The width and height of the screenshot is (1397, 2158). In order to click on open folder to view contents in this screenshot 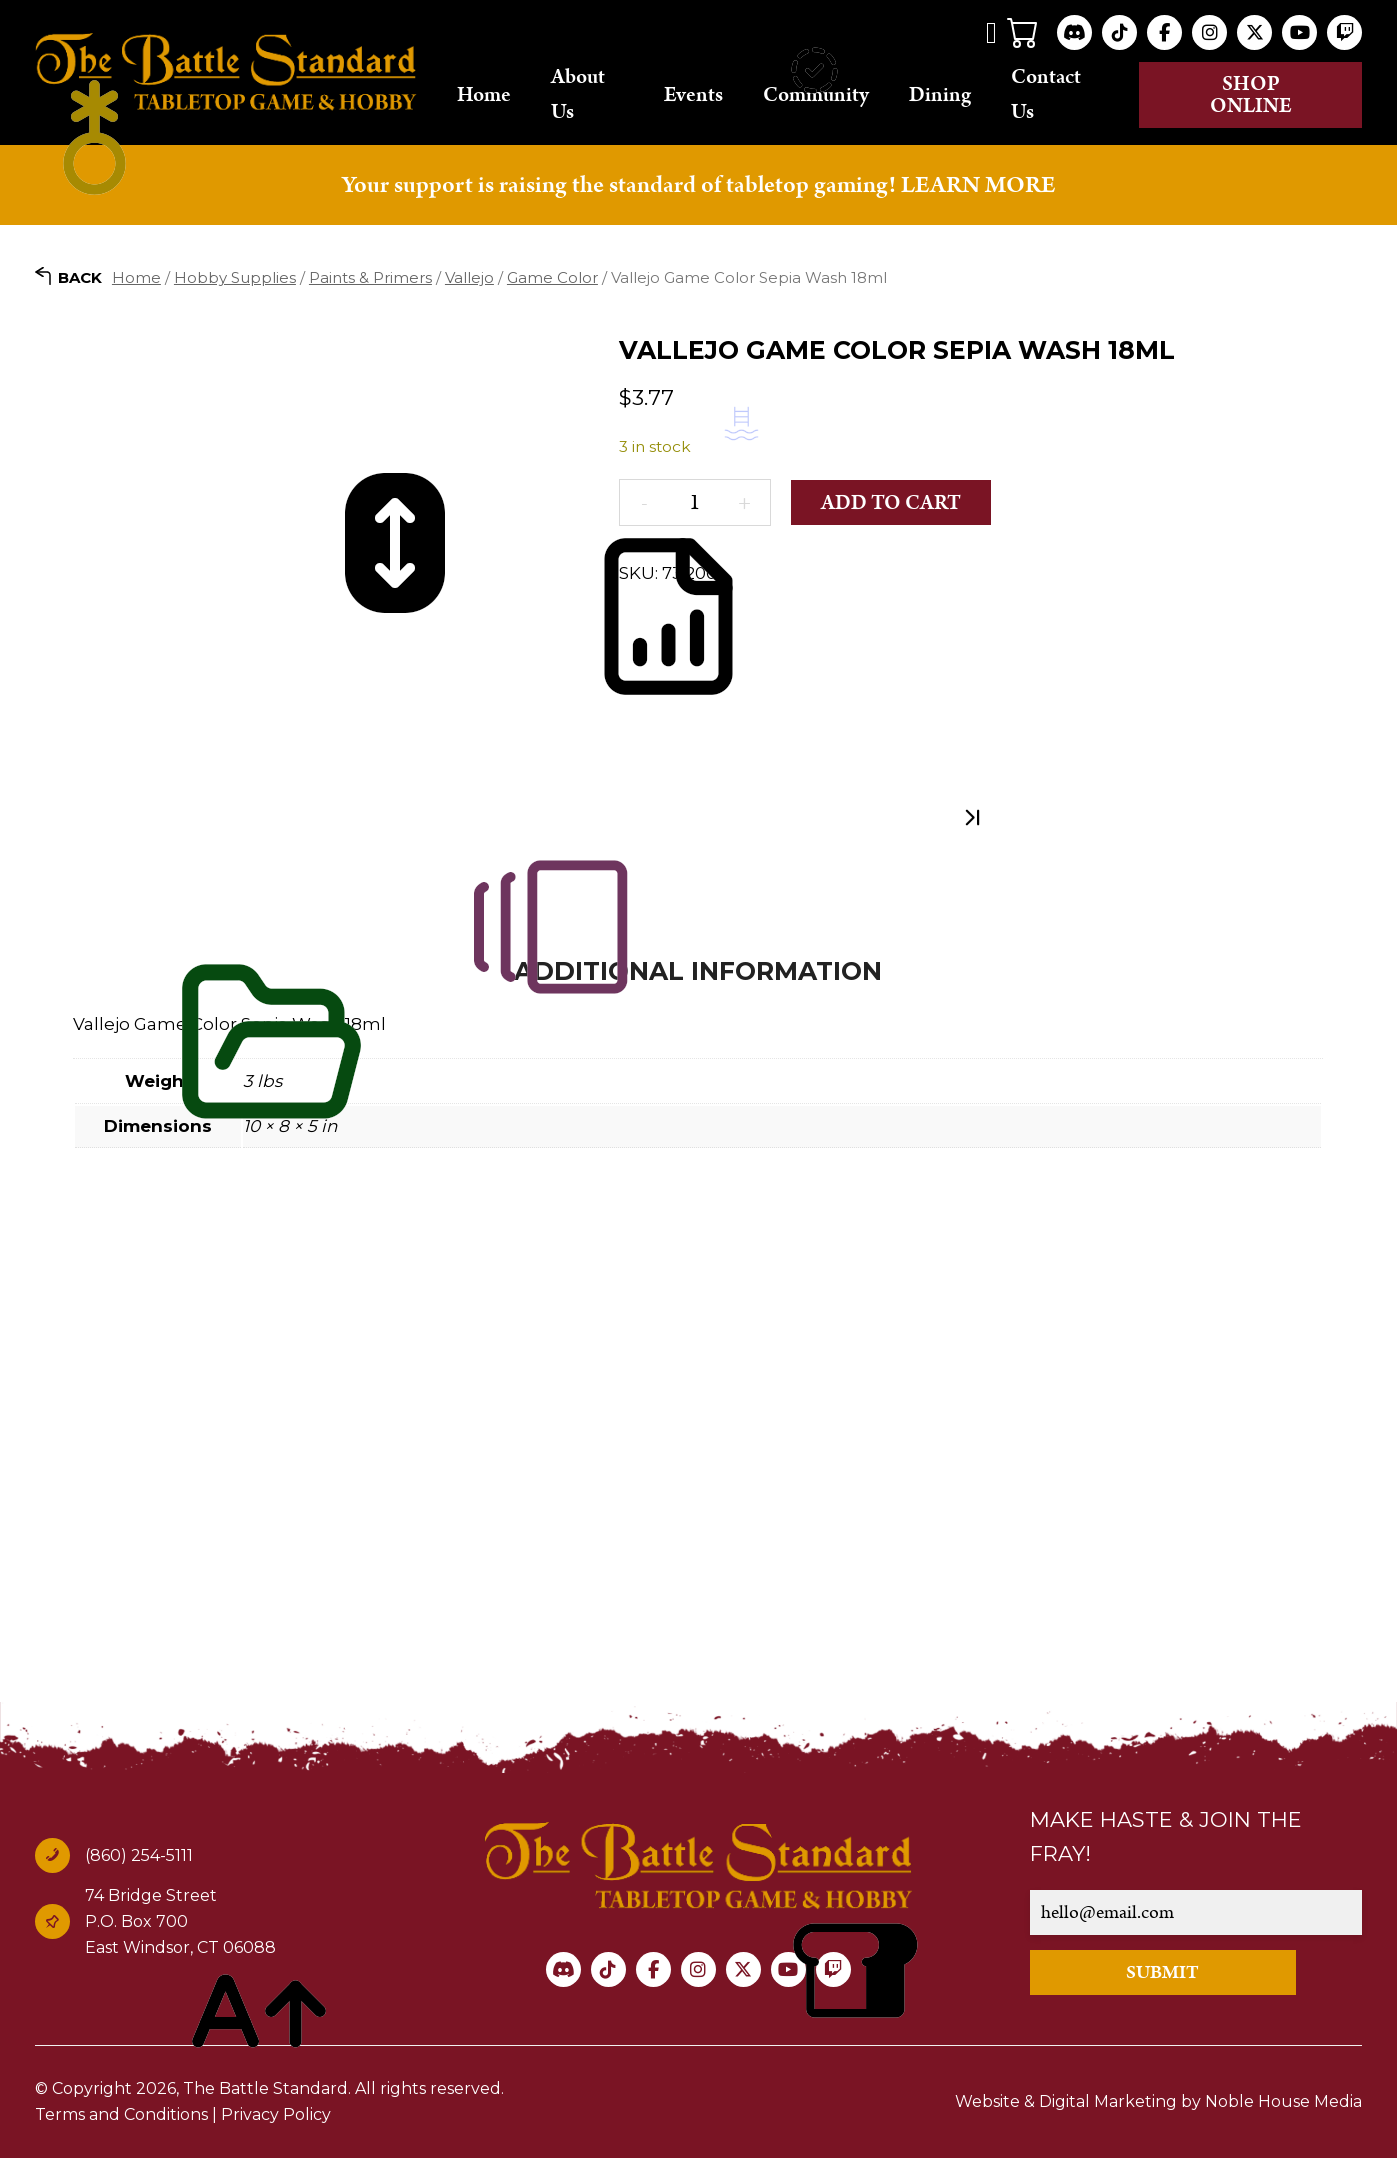, I will do `click(271, 1045)`.